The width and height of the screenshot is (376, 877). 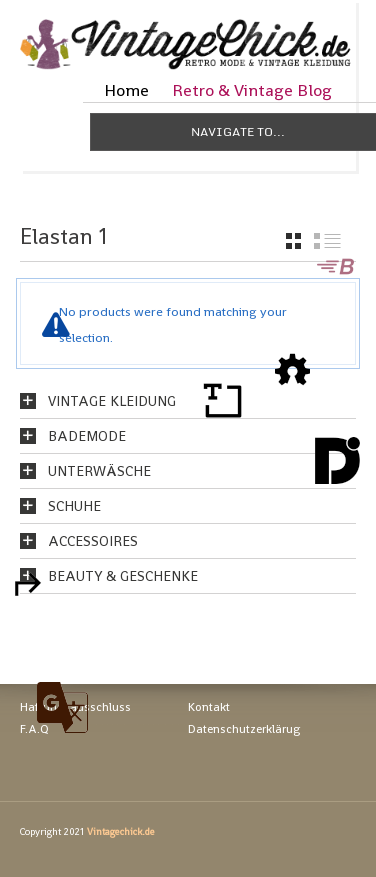 What do you see at coordinates (223, 401) in the screenshot?
I see `insert a text block or text box` at bounding box center [223, 401].